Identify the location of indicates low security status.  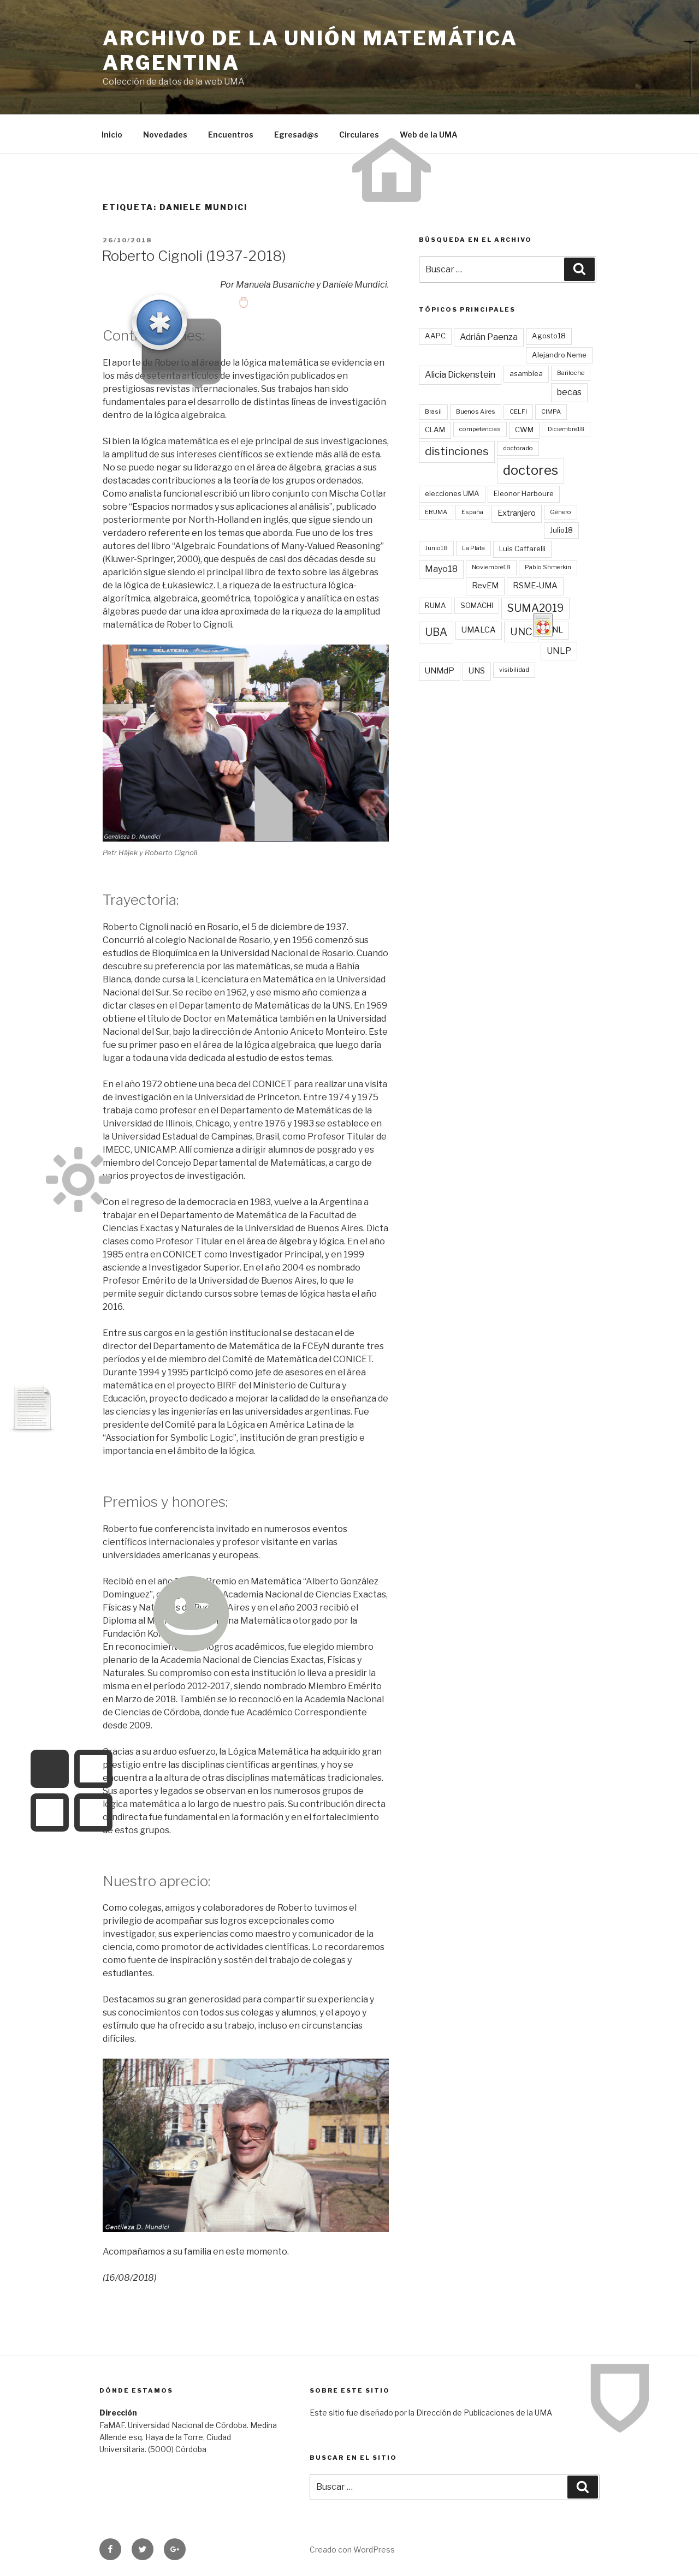
(620, 2398).